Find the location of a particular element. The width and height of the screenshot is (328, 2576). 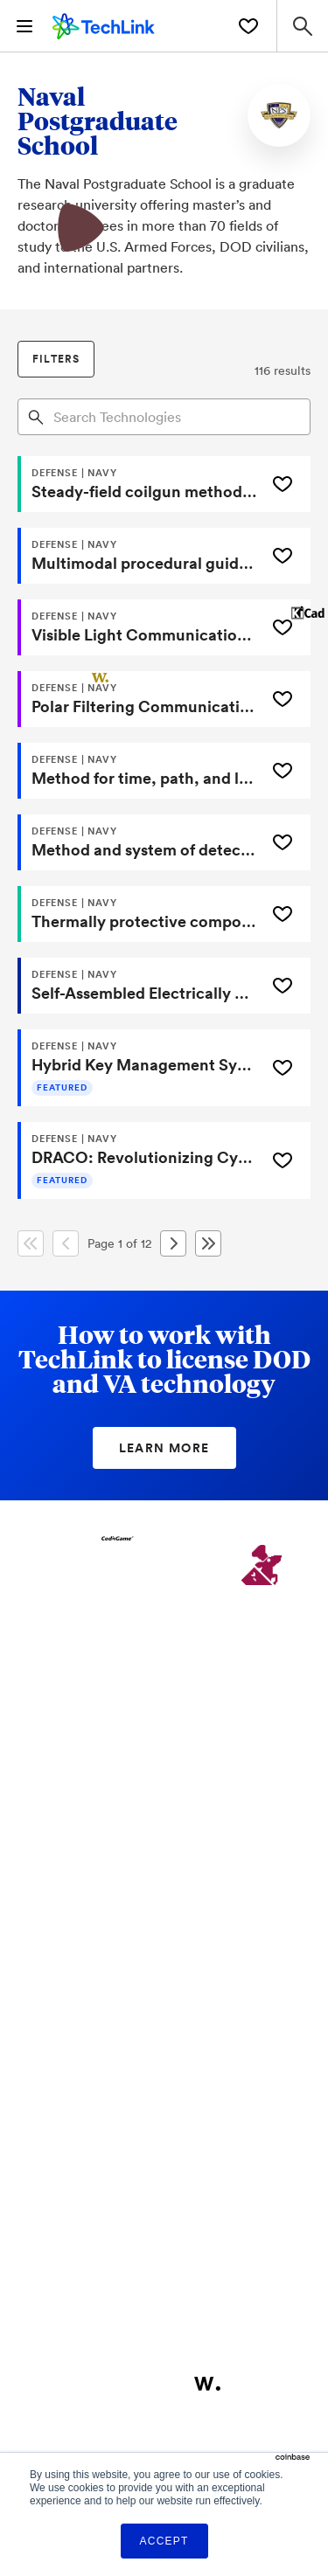

ratatui terminal UI library logo is located at coordinates (262, 1565).